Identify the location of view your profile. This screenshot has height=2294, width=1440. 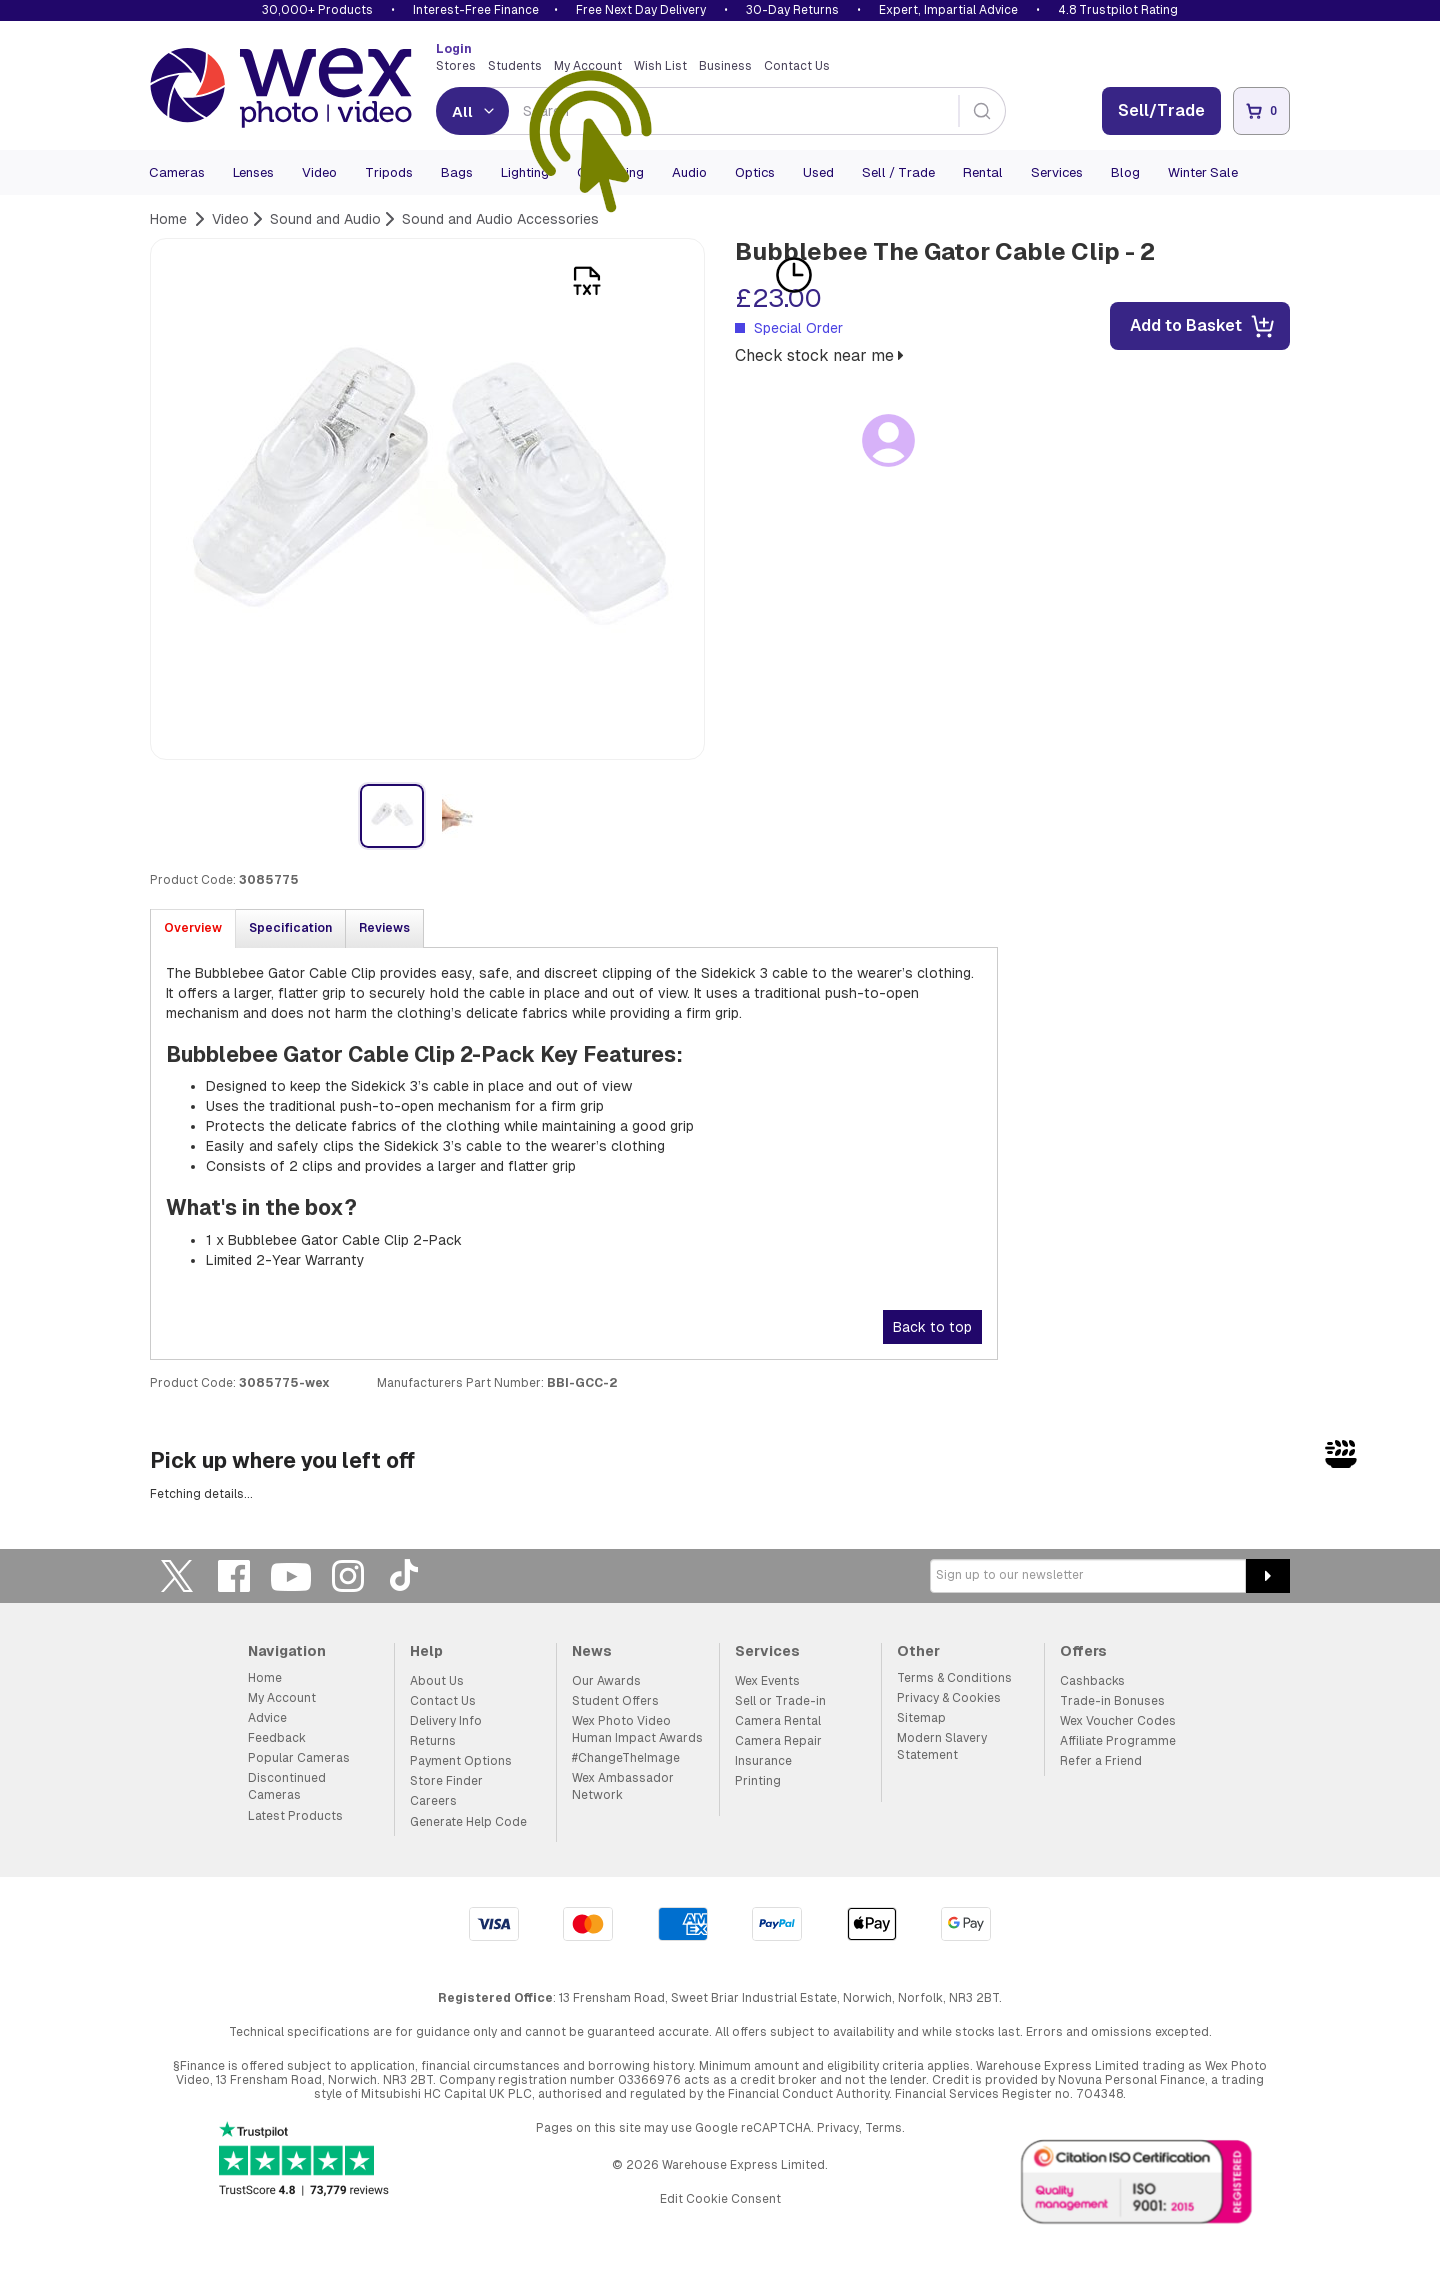
(888, 440).